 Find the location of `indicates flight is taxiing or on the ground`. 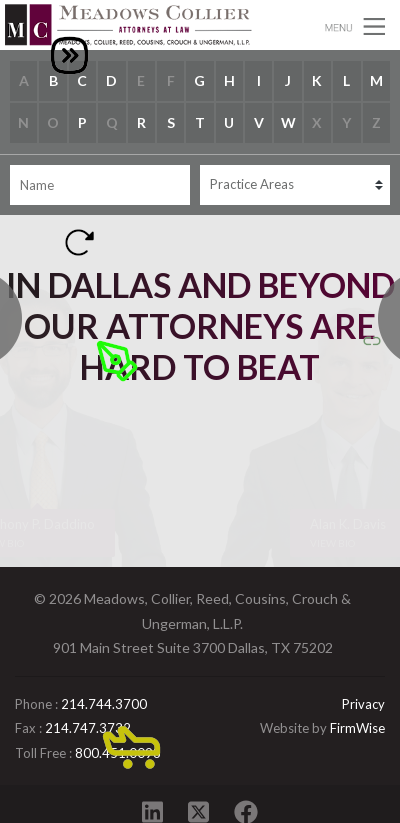

indicates flight is taxiing or on the ground is located at coordinates (131, 746).